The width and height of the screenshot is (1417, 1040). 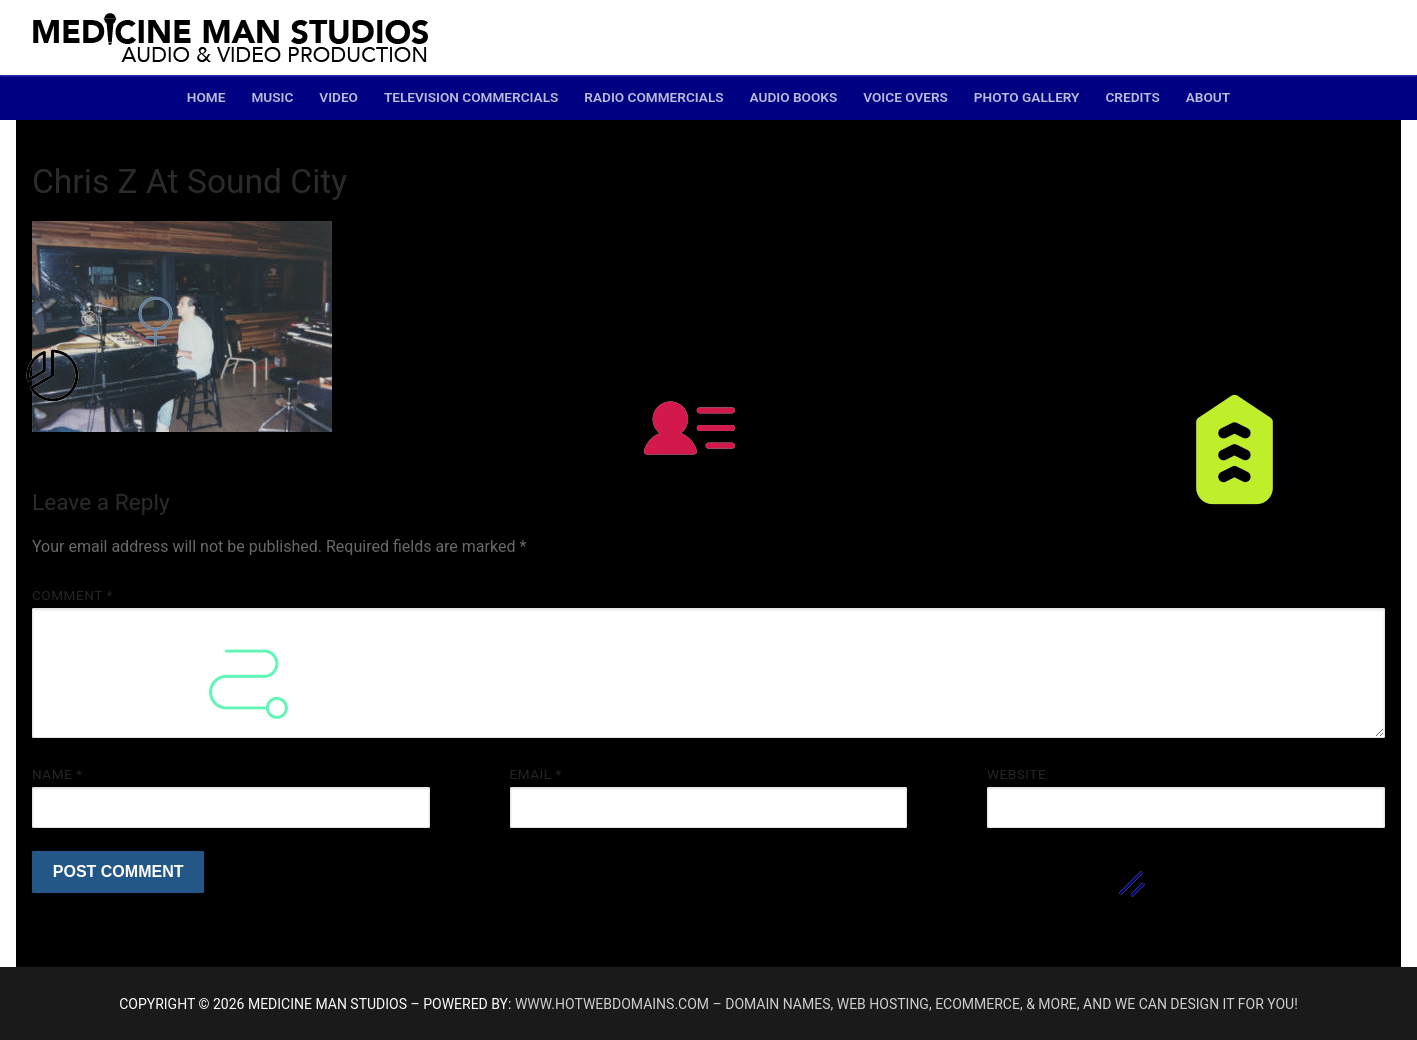 What do you see at coordinates (248, 679) in the screenshot?
I see `view route or navigation path` at bounding box center [248, 679].